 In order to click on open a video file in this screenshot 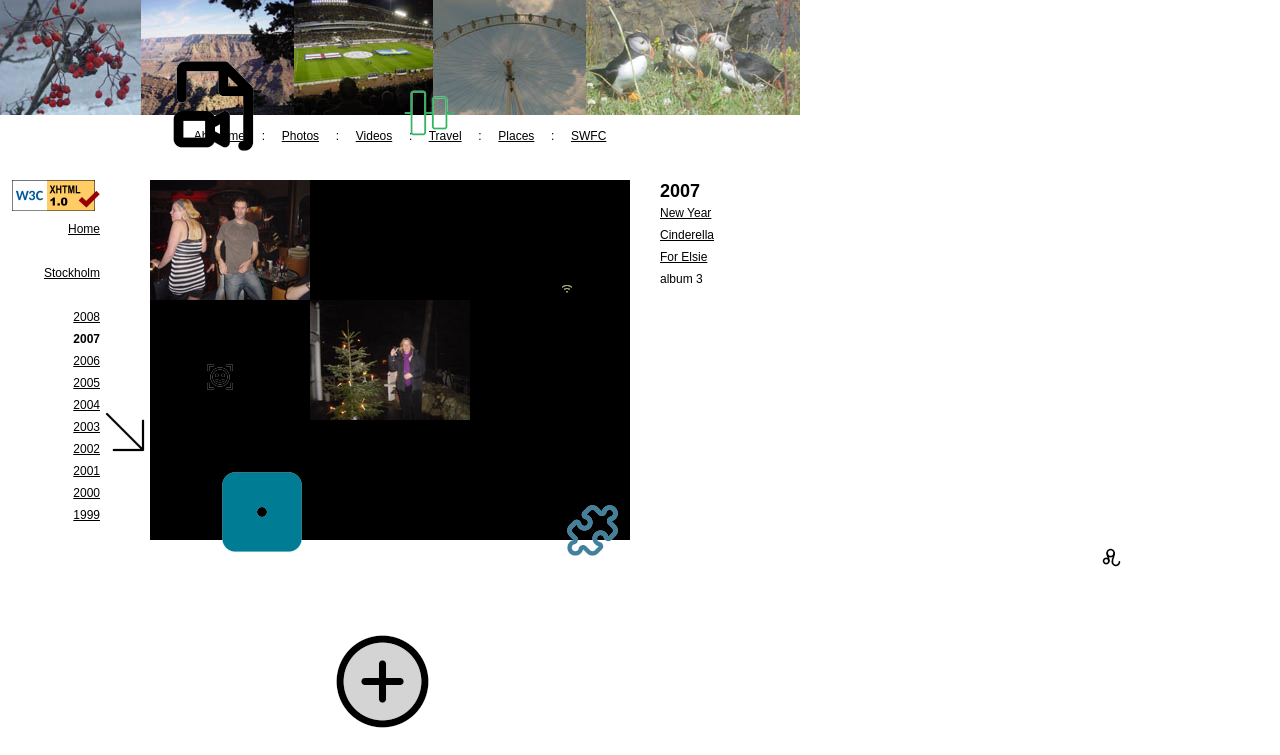, I will do `click(215, 106)`.